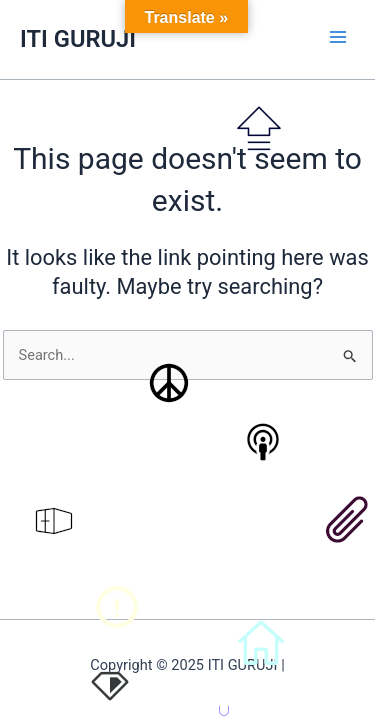  Describe the element at coordinates (347, 519) in the screenshot. I see `attach a file to your message` at that location.